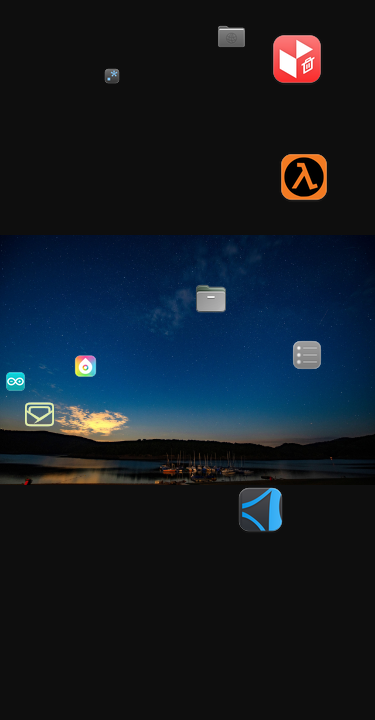  Describe the element at coordinates (112, 76) in the screenshot. I see `open regexr app for testing regular expressions` at that location.